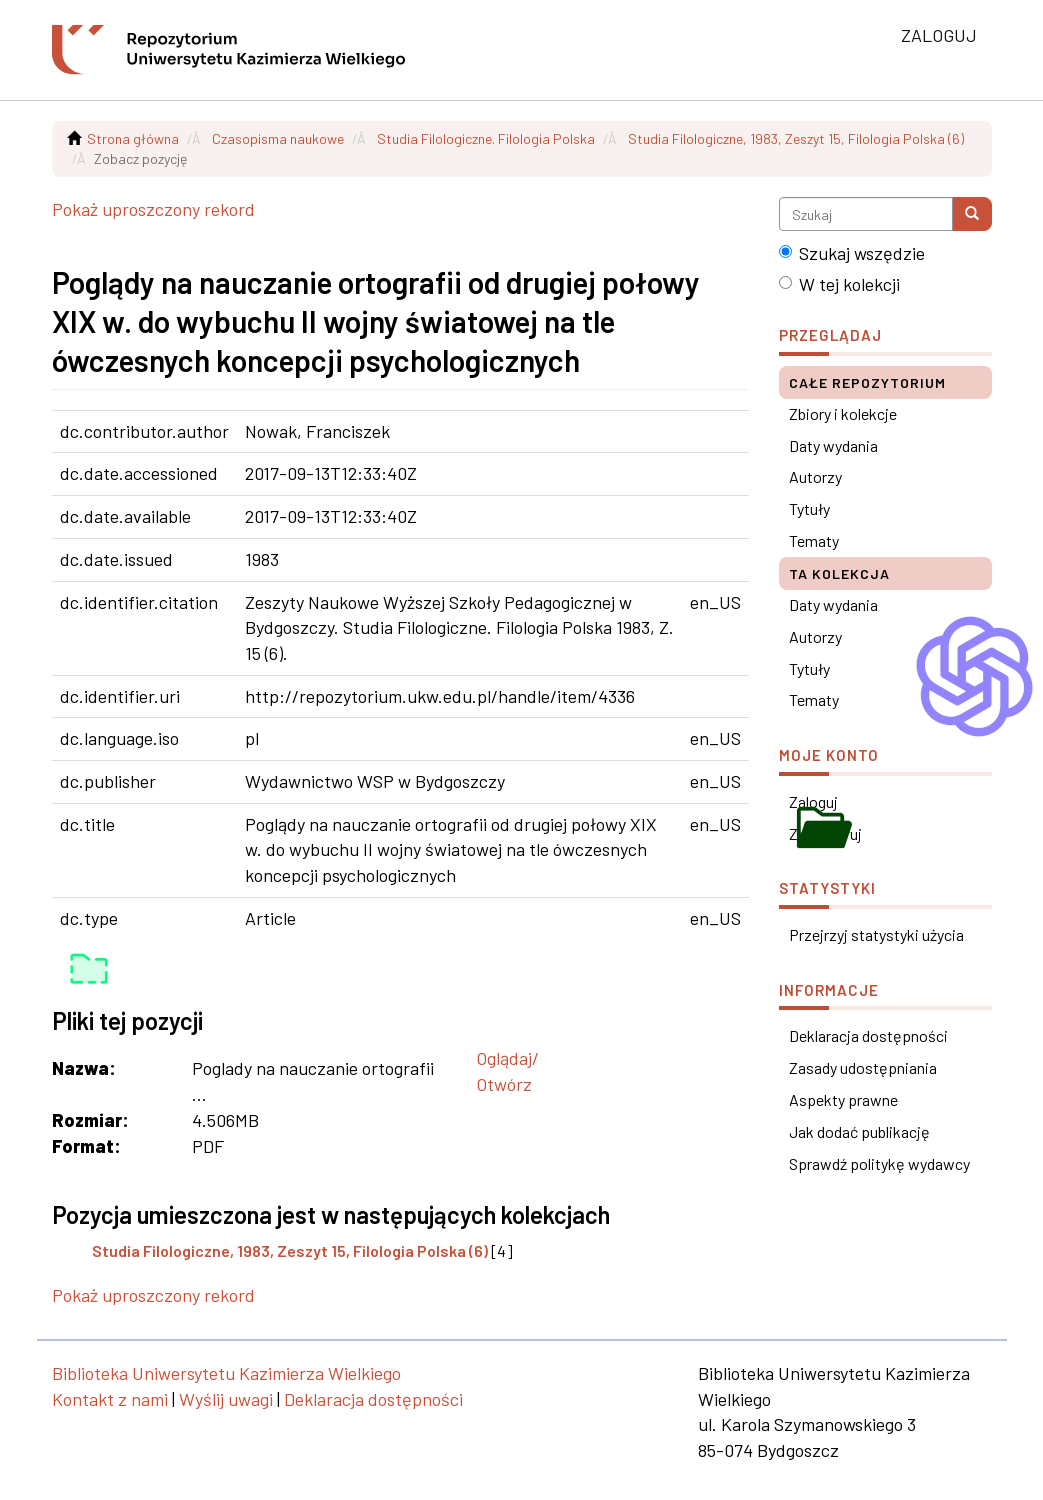 The height and width of the screenshot is (1500, 1043). I want to click on open OpenAI or ChatGPT app, so click(974, 676).